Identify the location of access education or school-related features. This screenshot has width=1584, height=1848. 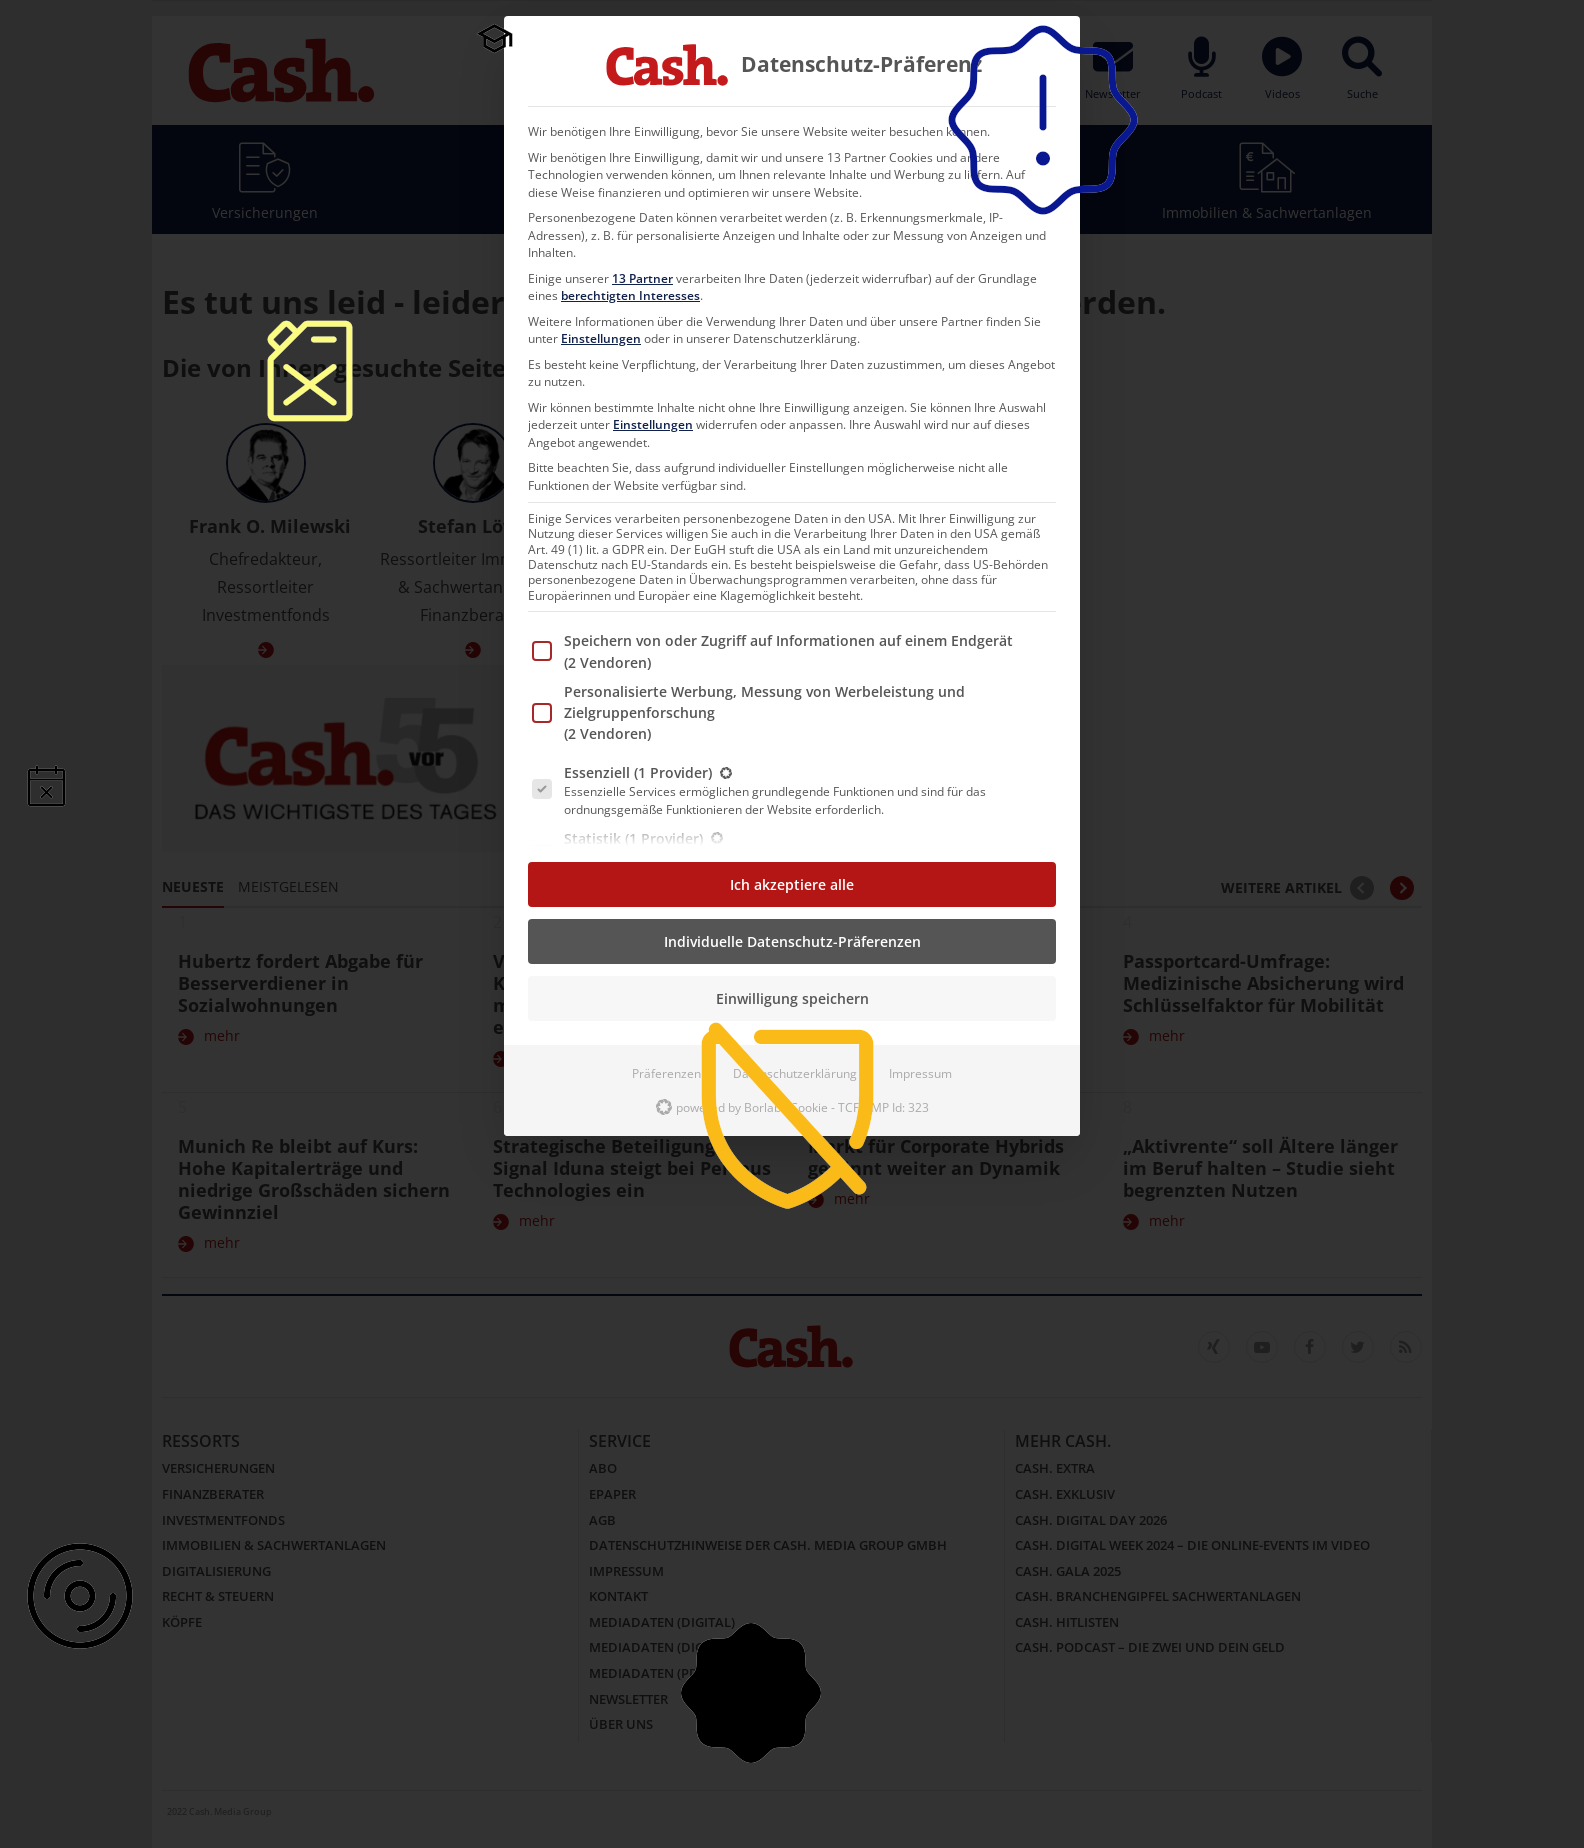
(494, 38).